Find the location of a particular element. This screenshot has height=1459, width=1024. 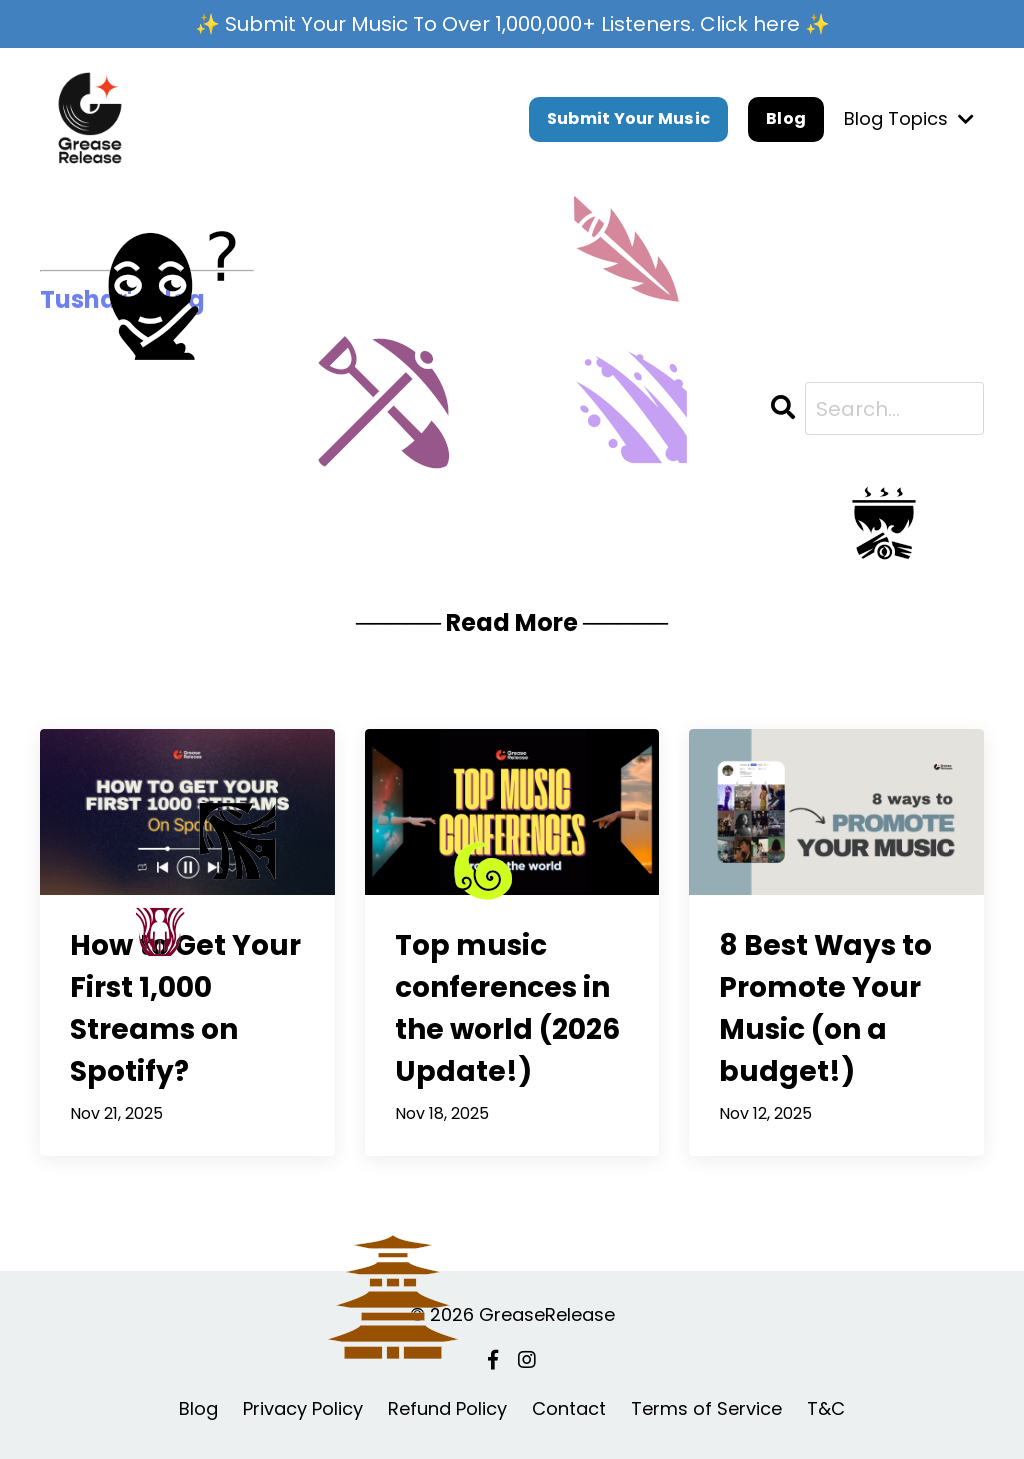

indicates a special power-up or ability is active is located at coordinates (160, 932).